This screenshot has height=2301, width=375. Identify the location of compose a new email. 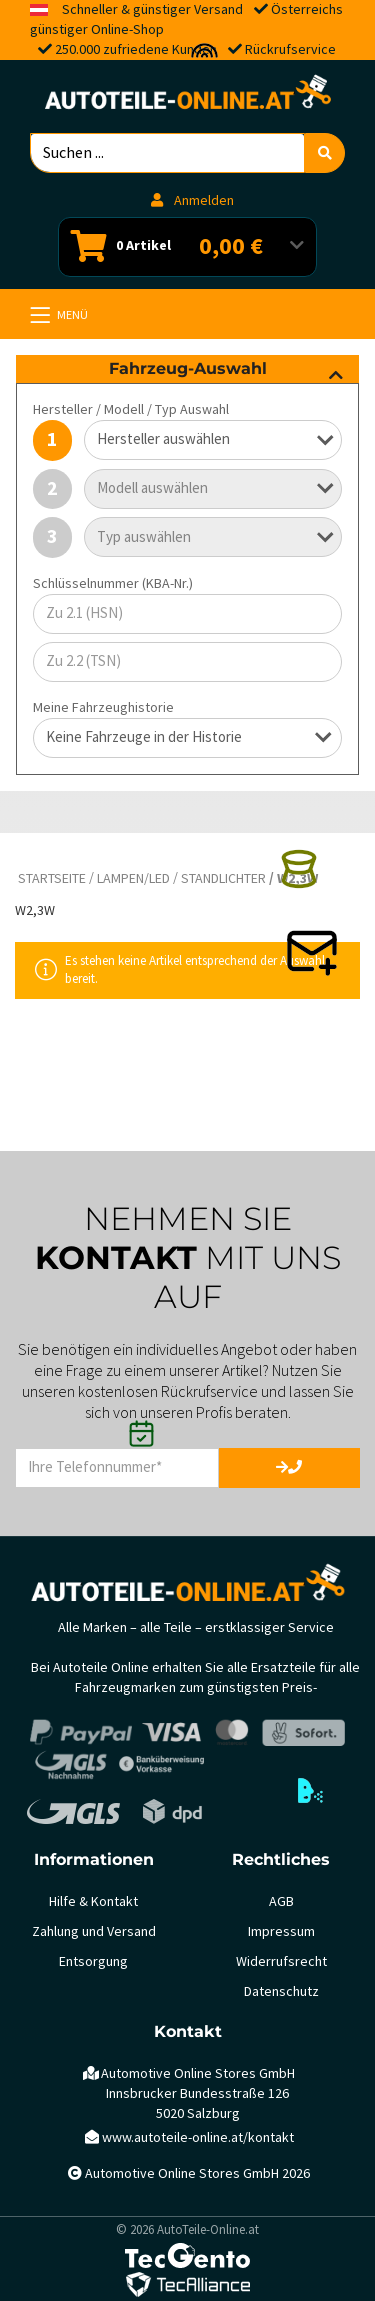
(312, 951).